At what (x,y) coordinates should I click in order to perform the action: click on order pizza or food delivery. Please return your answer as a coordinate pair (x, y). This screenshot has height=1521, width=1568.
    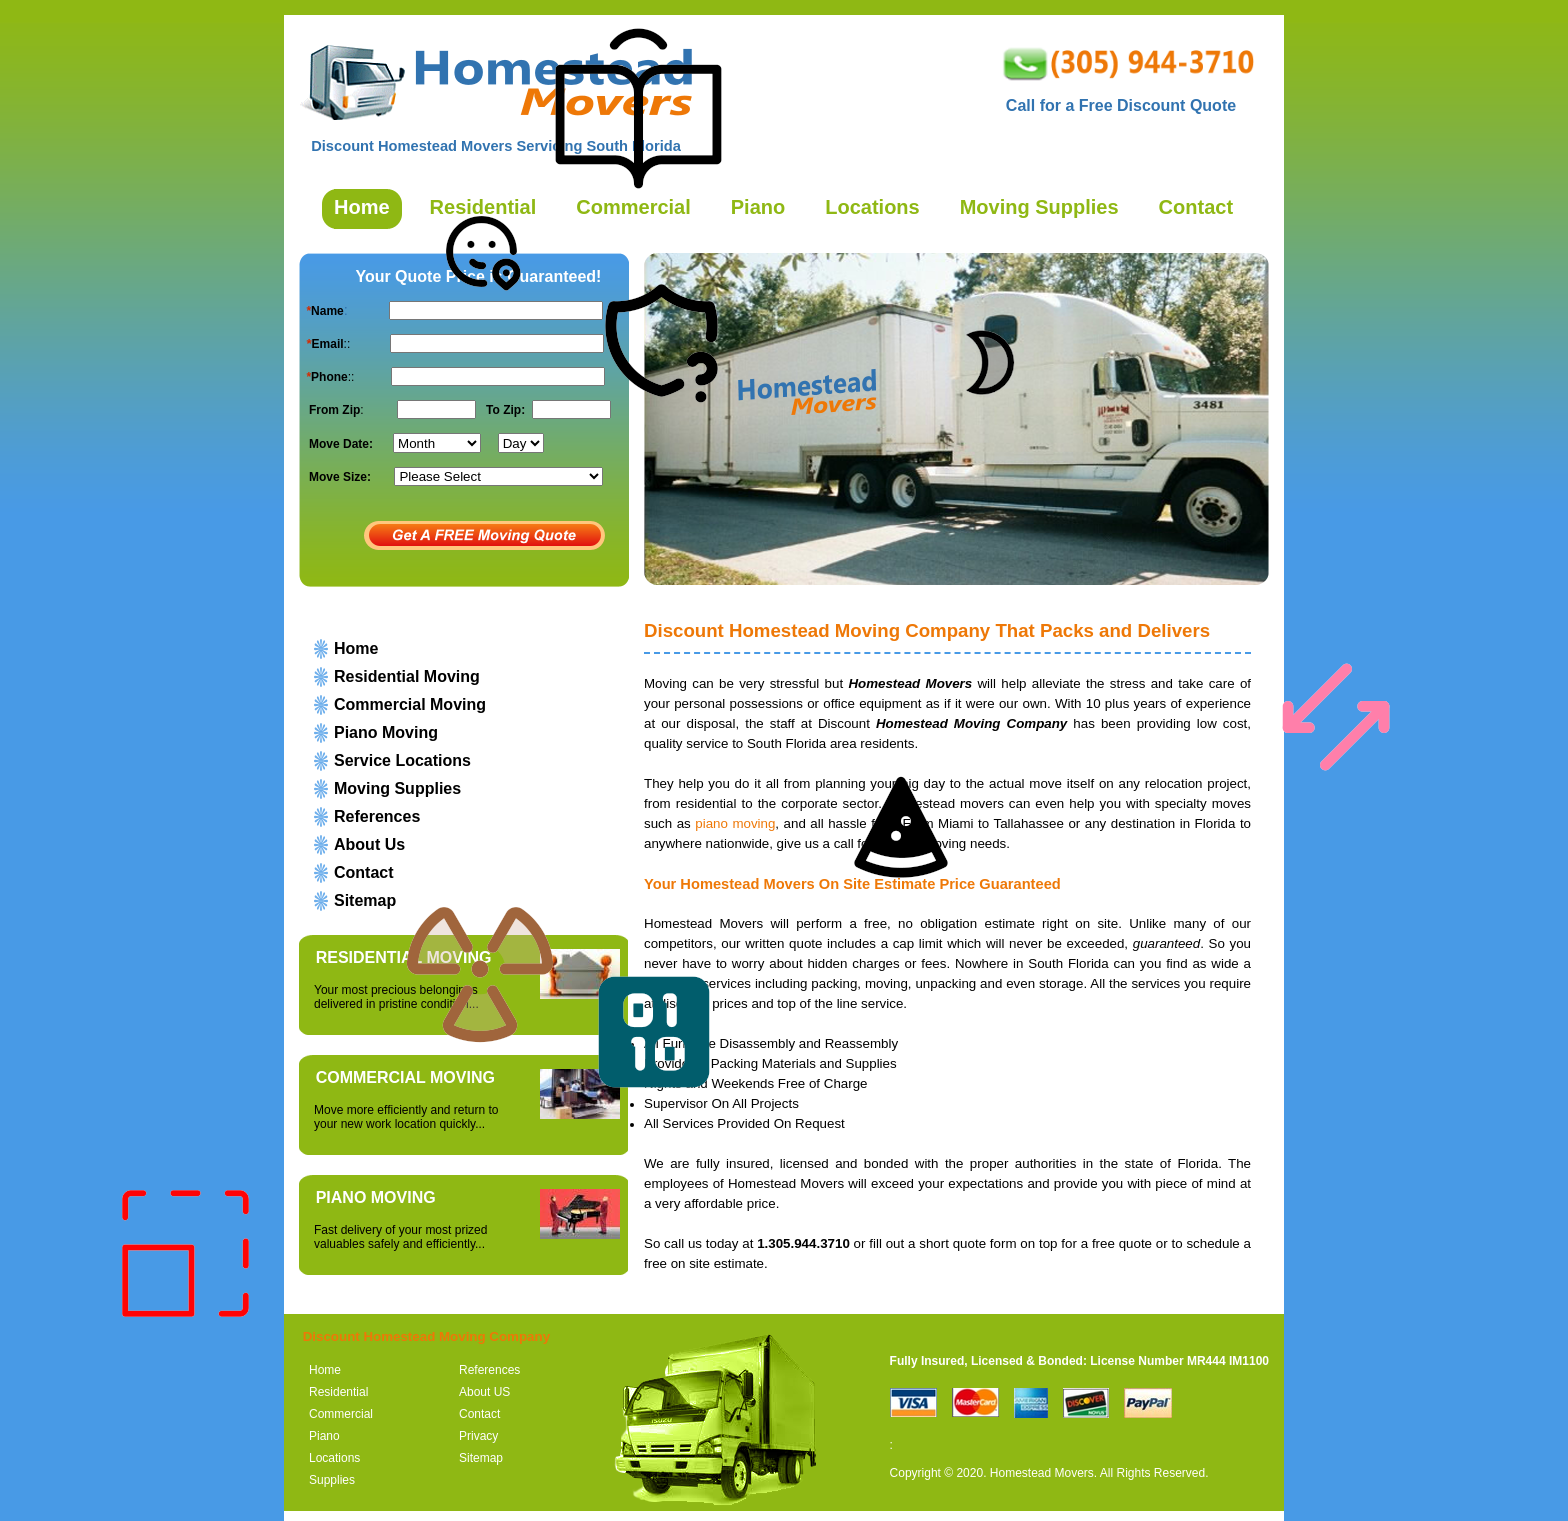
    Looking at the image, I should click on (901, 826).